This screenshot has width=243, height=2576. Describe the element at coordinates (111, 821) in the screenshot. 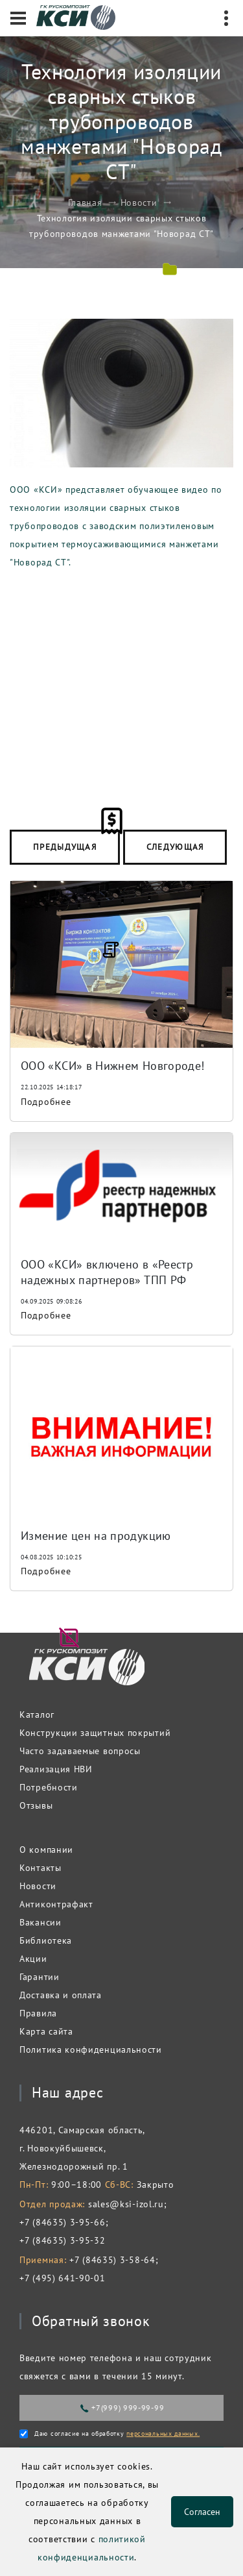

I see `view purchase receipt or transaction details` at that location.